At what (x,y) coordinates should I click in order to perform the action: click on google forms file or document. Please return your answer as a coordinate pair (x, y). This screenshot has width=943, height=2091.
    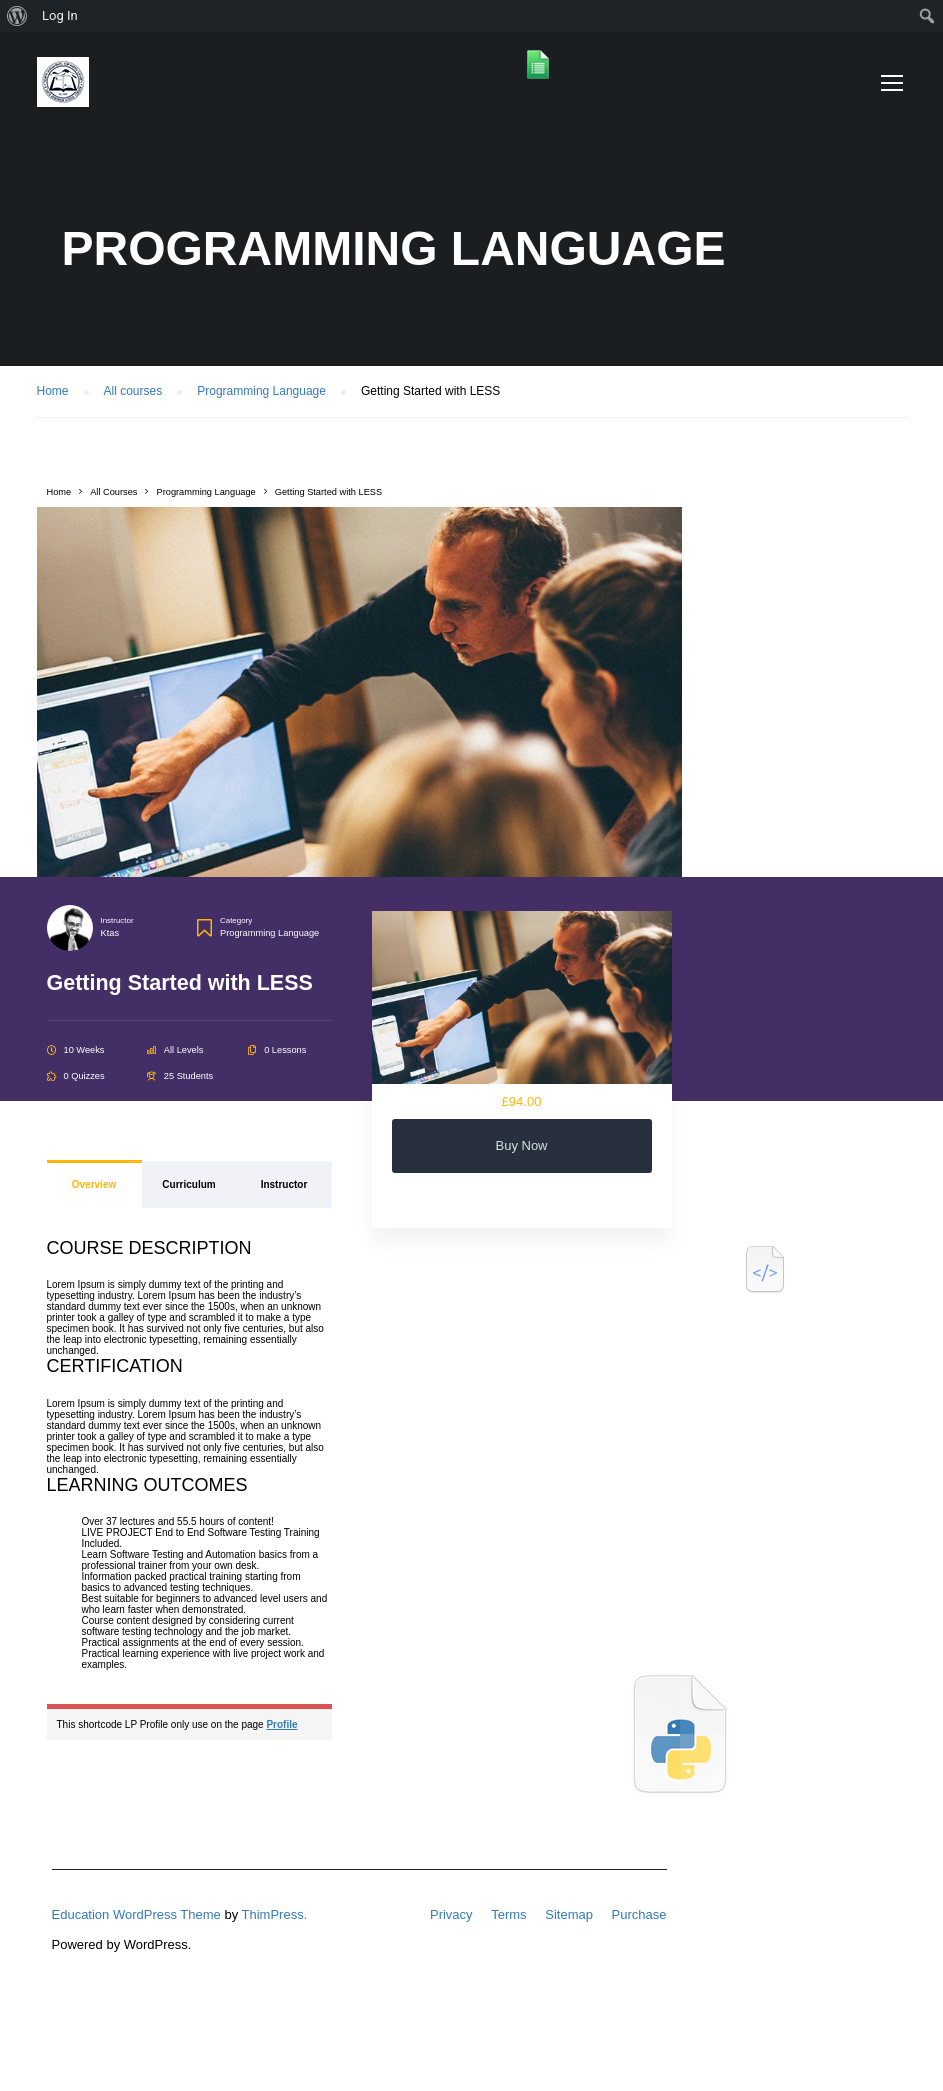
    Looking at the image, I should click on (538, 65).